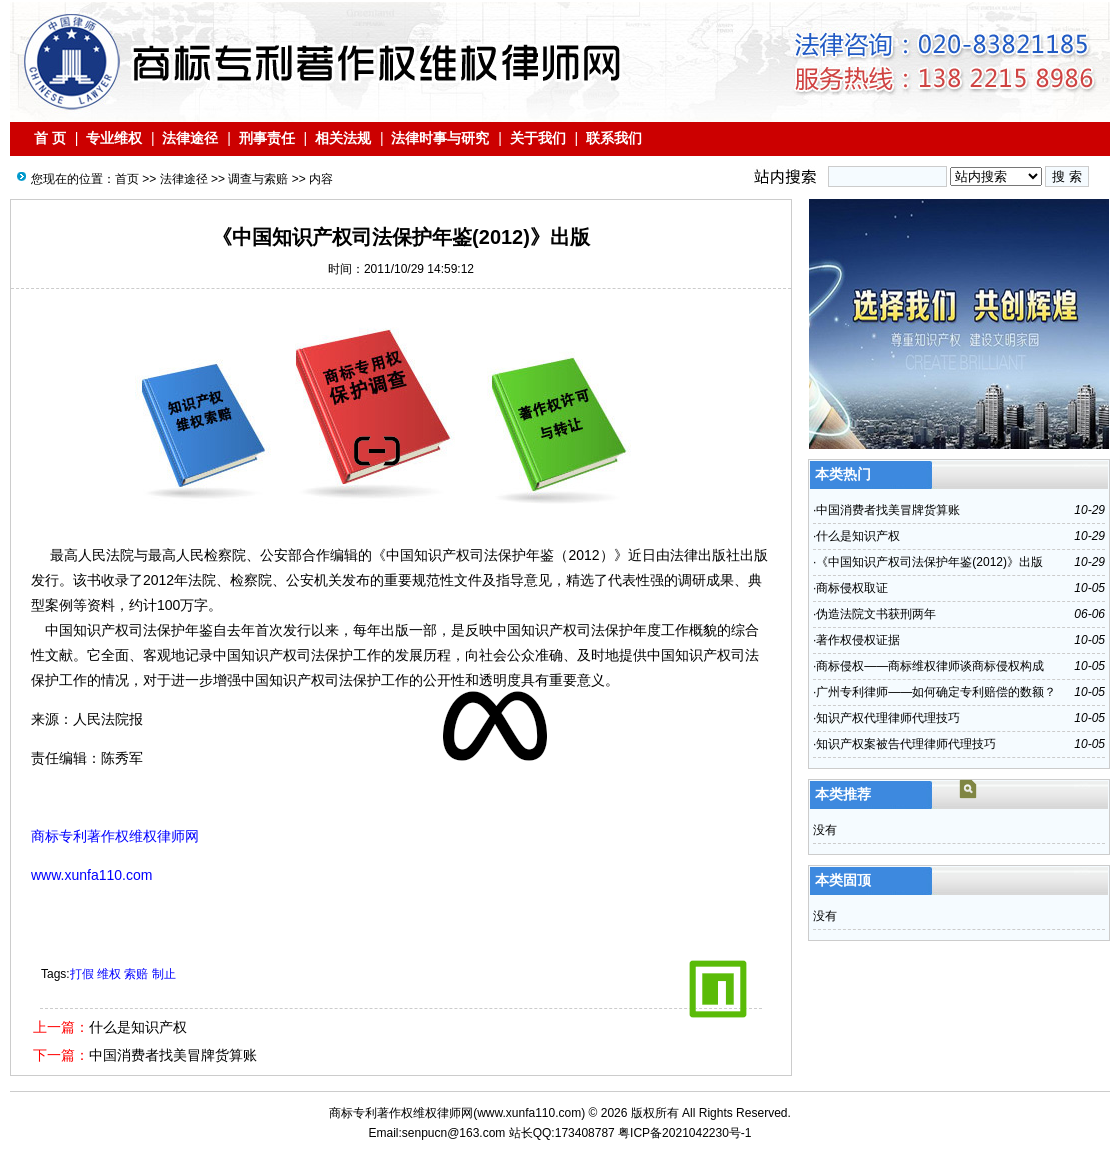 The height and width of the screenshot is (1150, 1120). I want to click on Meta company logo, so click(495, 726).